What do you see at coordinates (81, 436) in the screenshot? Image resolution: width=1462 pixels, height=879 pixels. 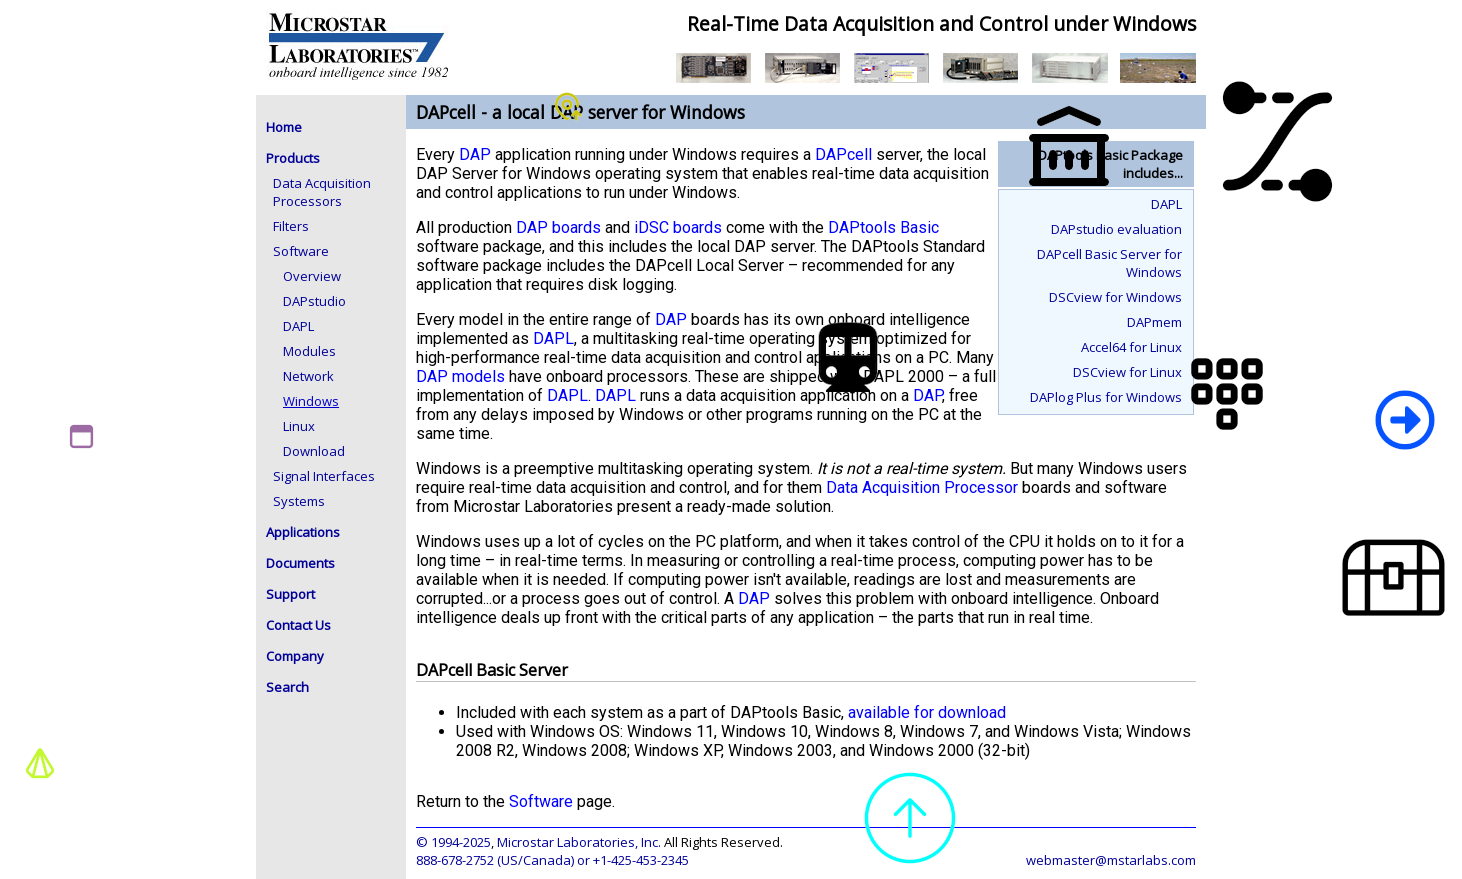 I see `toggle the navigation bar visibility` at bounding box center [81, 436].